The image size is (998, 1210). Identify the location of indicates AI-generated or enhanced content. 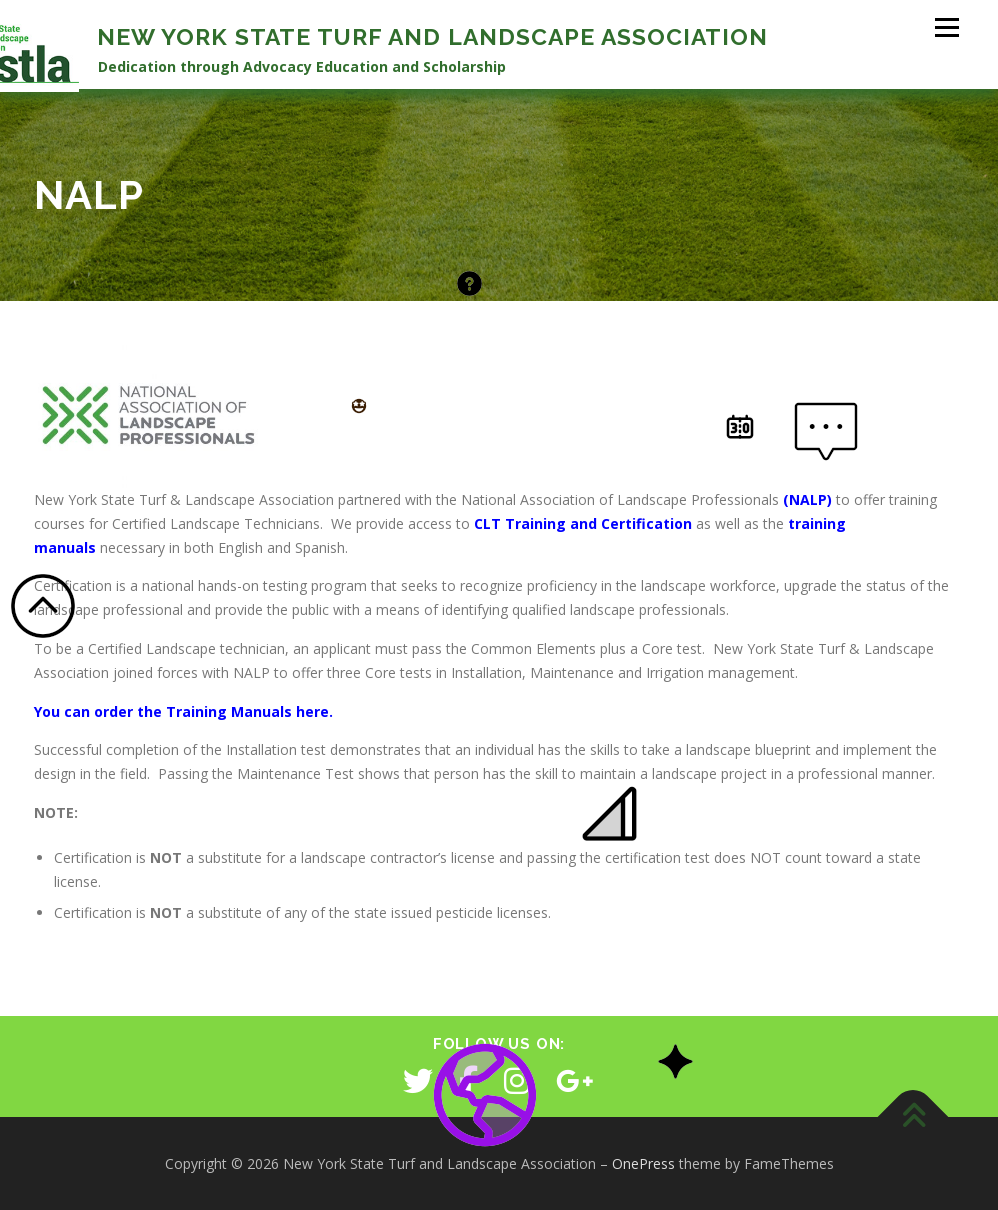
(675, 1061).